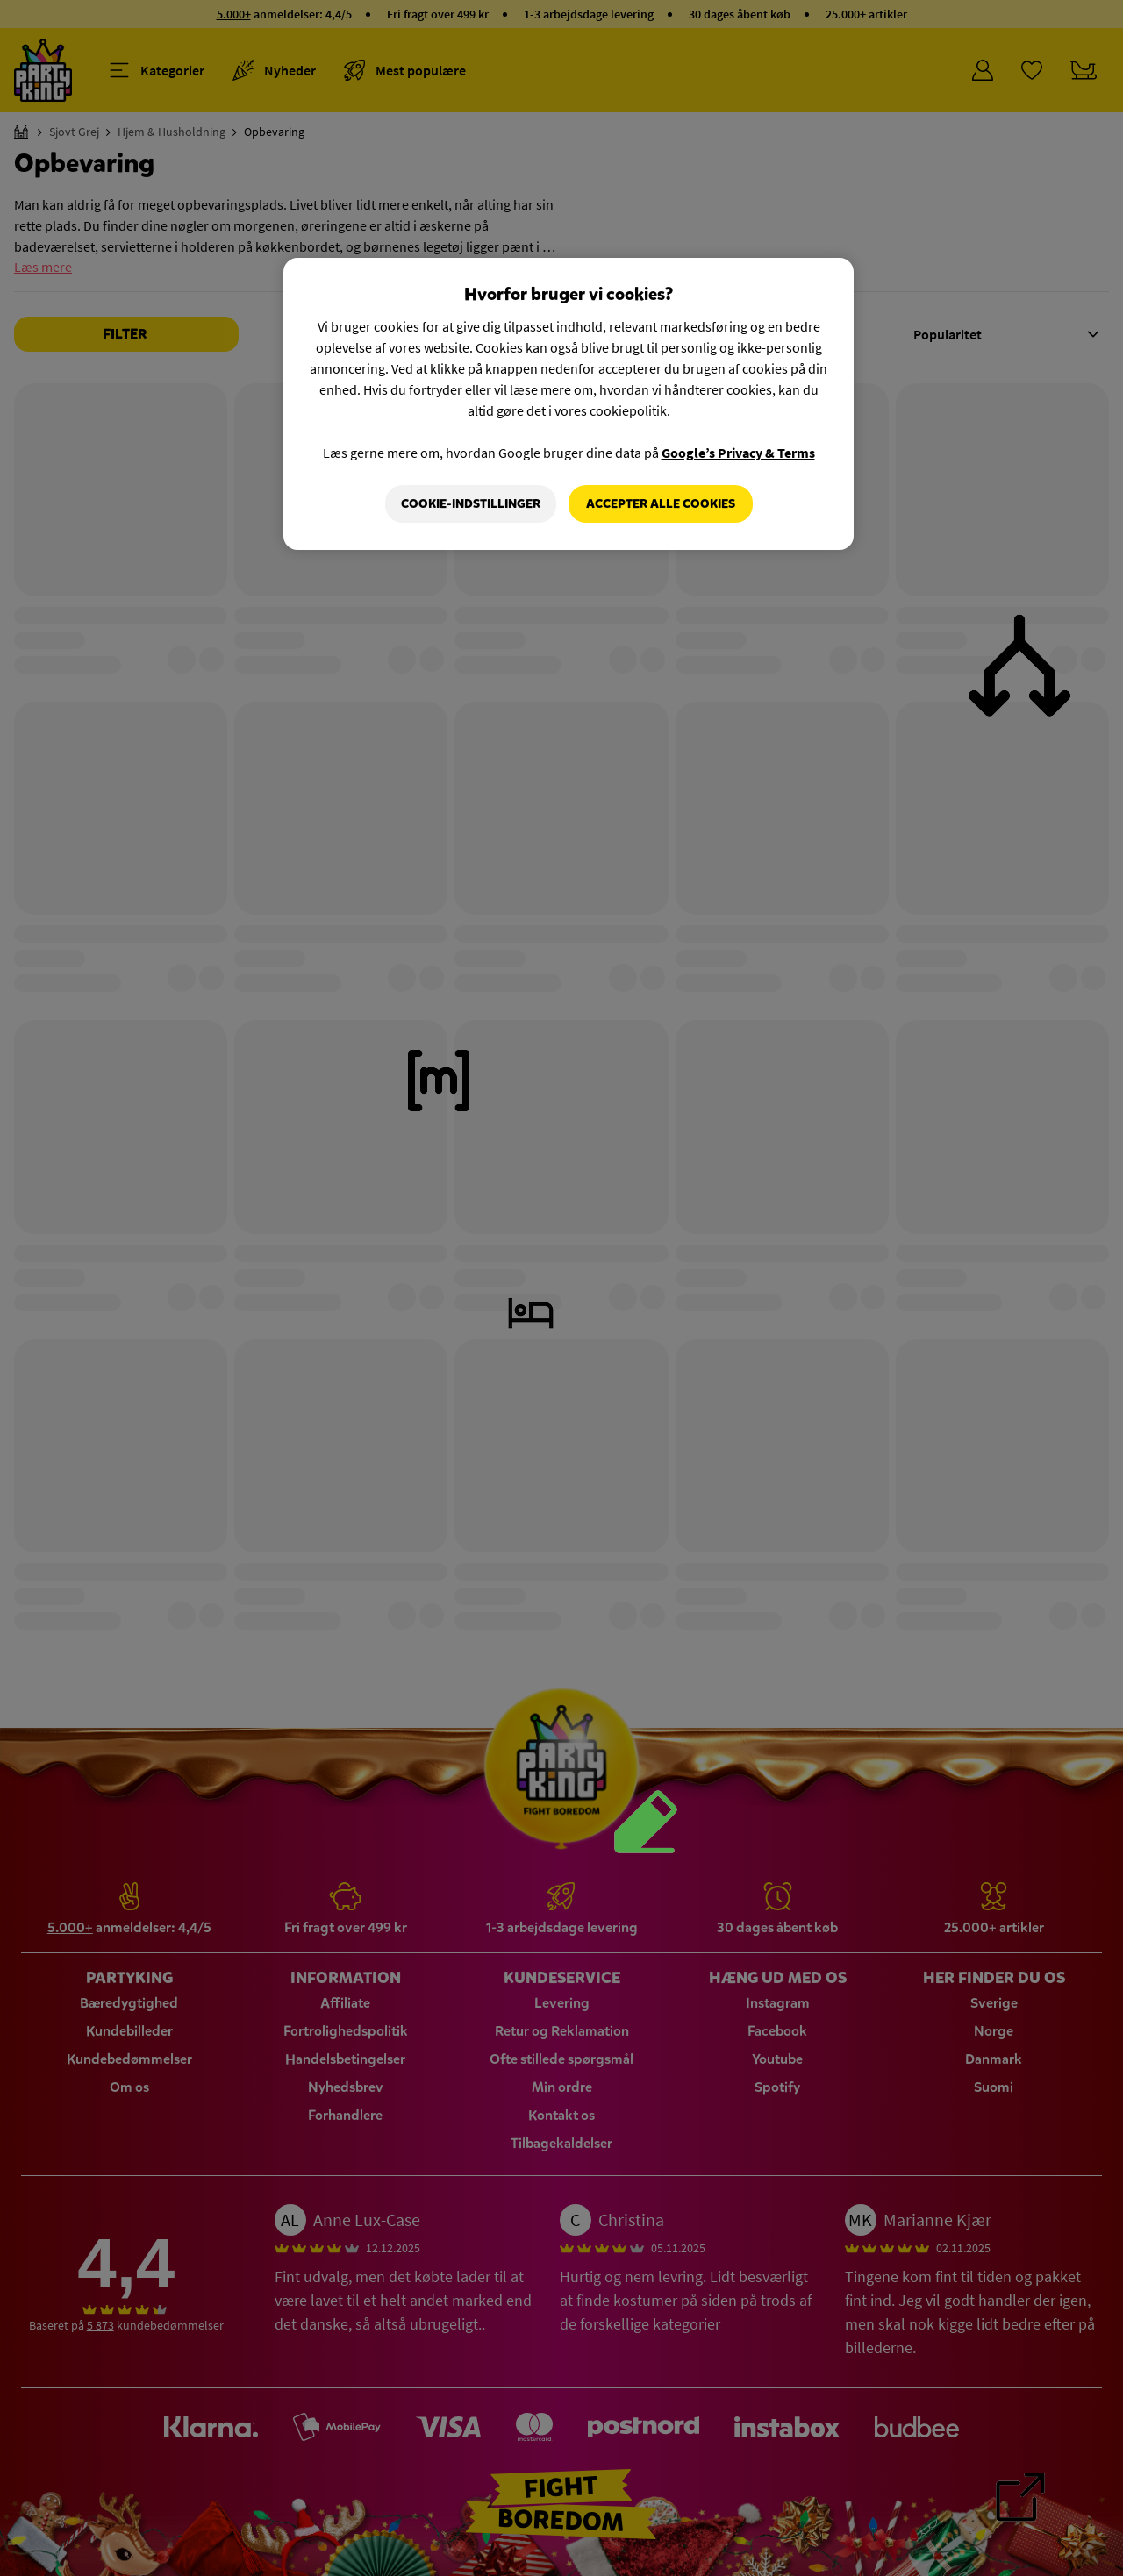 This screenshot has height=2576, width=1123. I want to click on find nearby hotels or accommodations, so click(531, 1312).